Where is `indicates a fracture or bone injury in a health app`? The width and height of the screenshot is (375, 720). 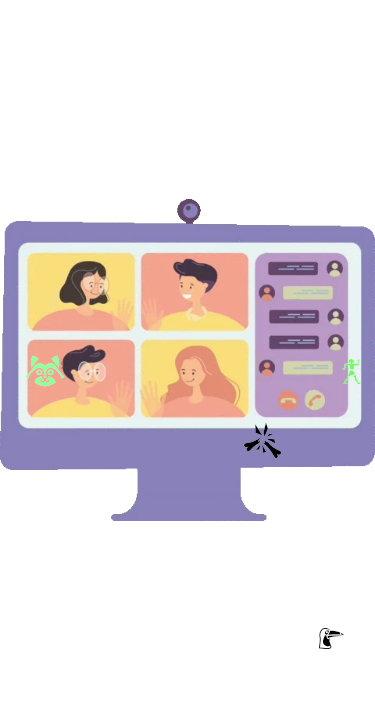
indicates a fracture or bone injury in a health app is located at coordinates (262, 440).